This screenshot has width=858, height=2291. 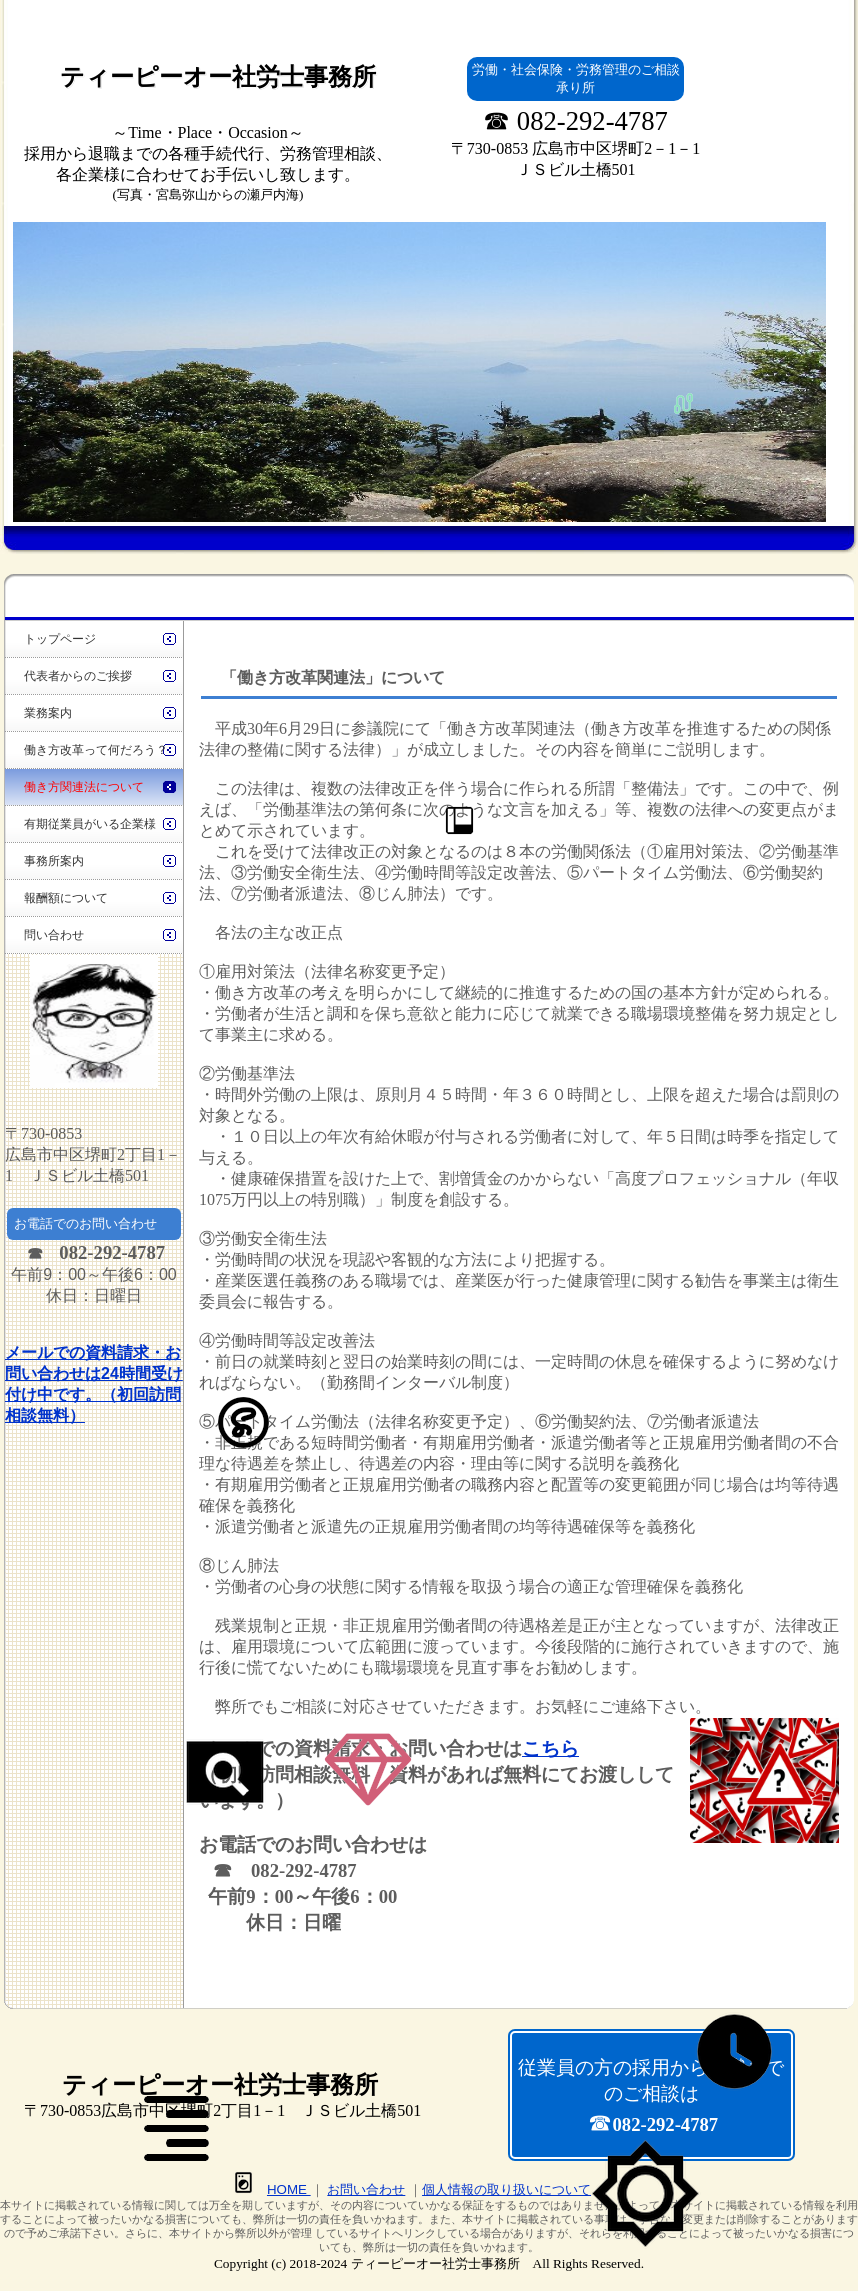 What do you see at coordinates (734, 2051) in the screenshot?
I see `save to watch later` at bounding box center [734, 2051].